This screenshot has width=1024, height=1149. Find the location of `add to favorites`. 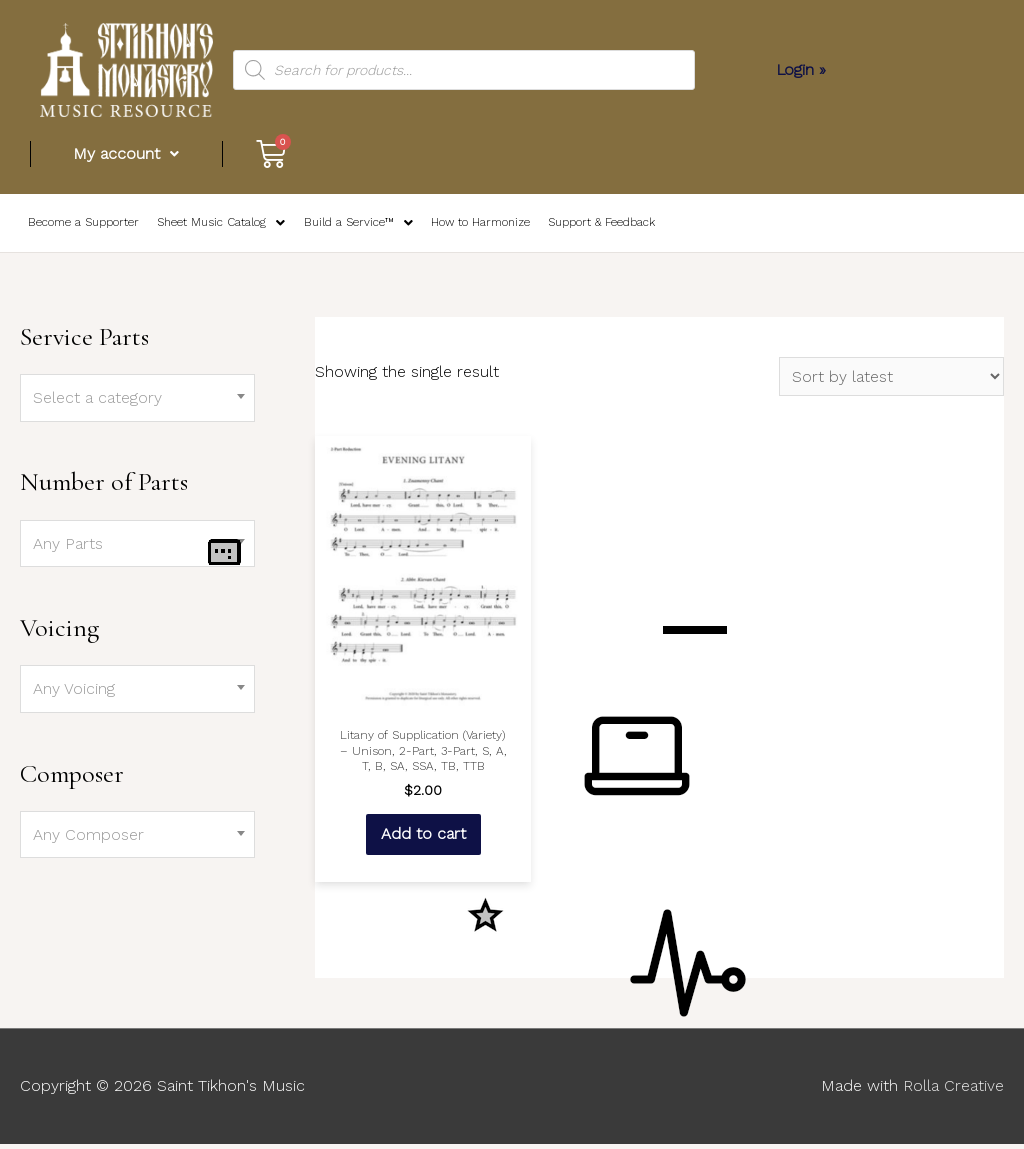

add to favorites is located at coordinates (485, 915).